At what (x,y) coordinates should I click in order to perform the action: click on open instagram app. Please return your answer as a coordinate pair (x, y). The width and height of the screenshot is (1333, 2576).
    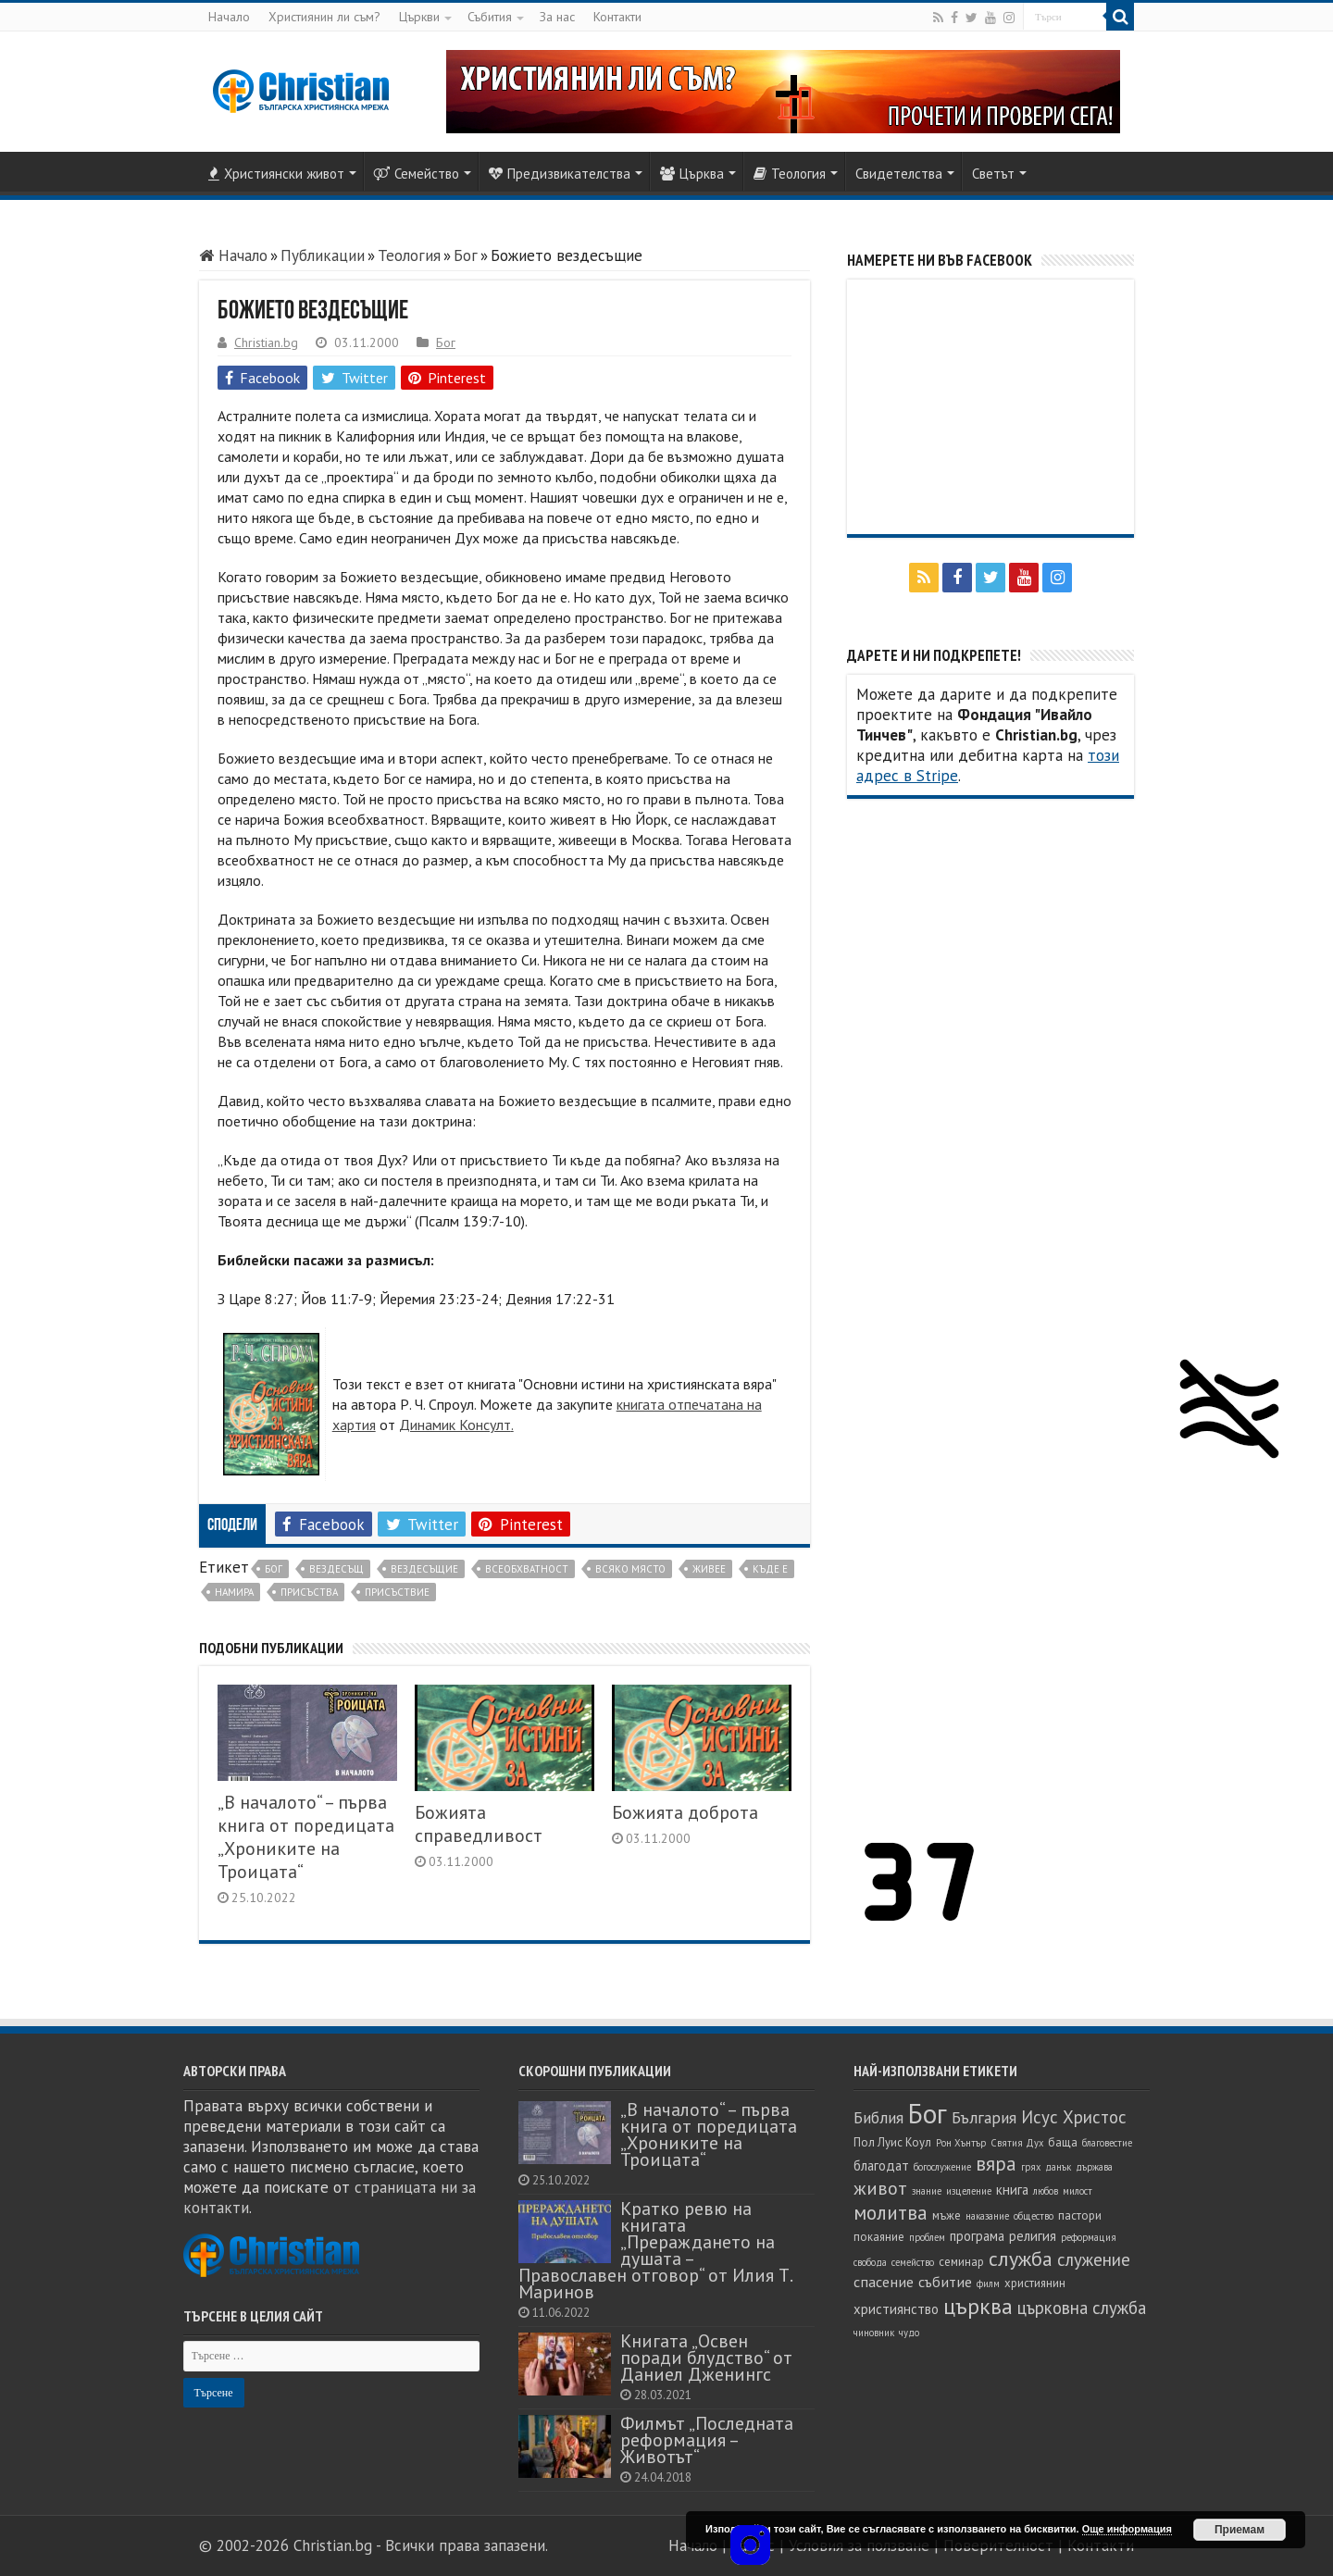
    Looking at the image, I should click on (750, 2545).